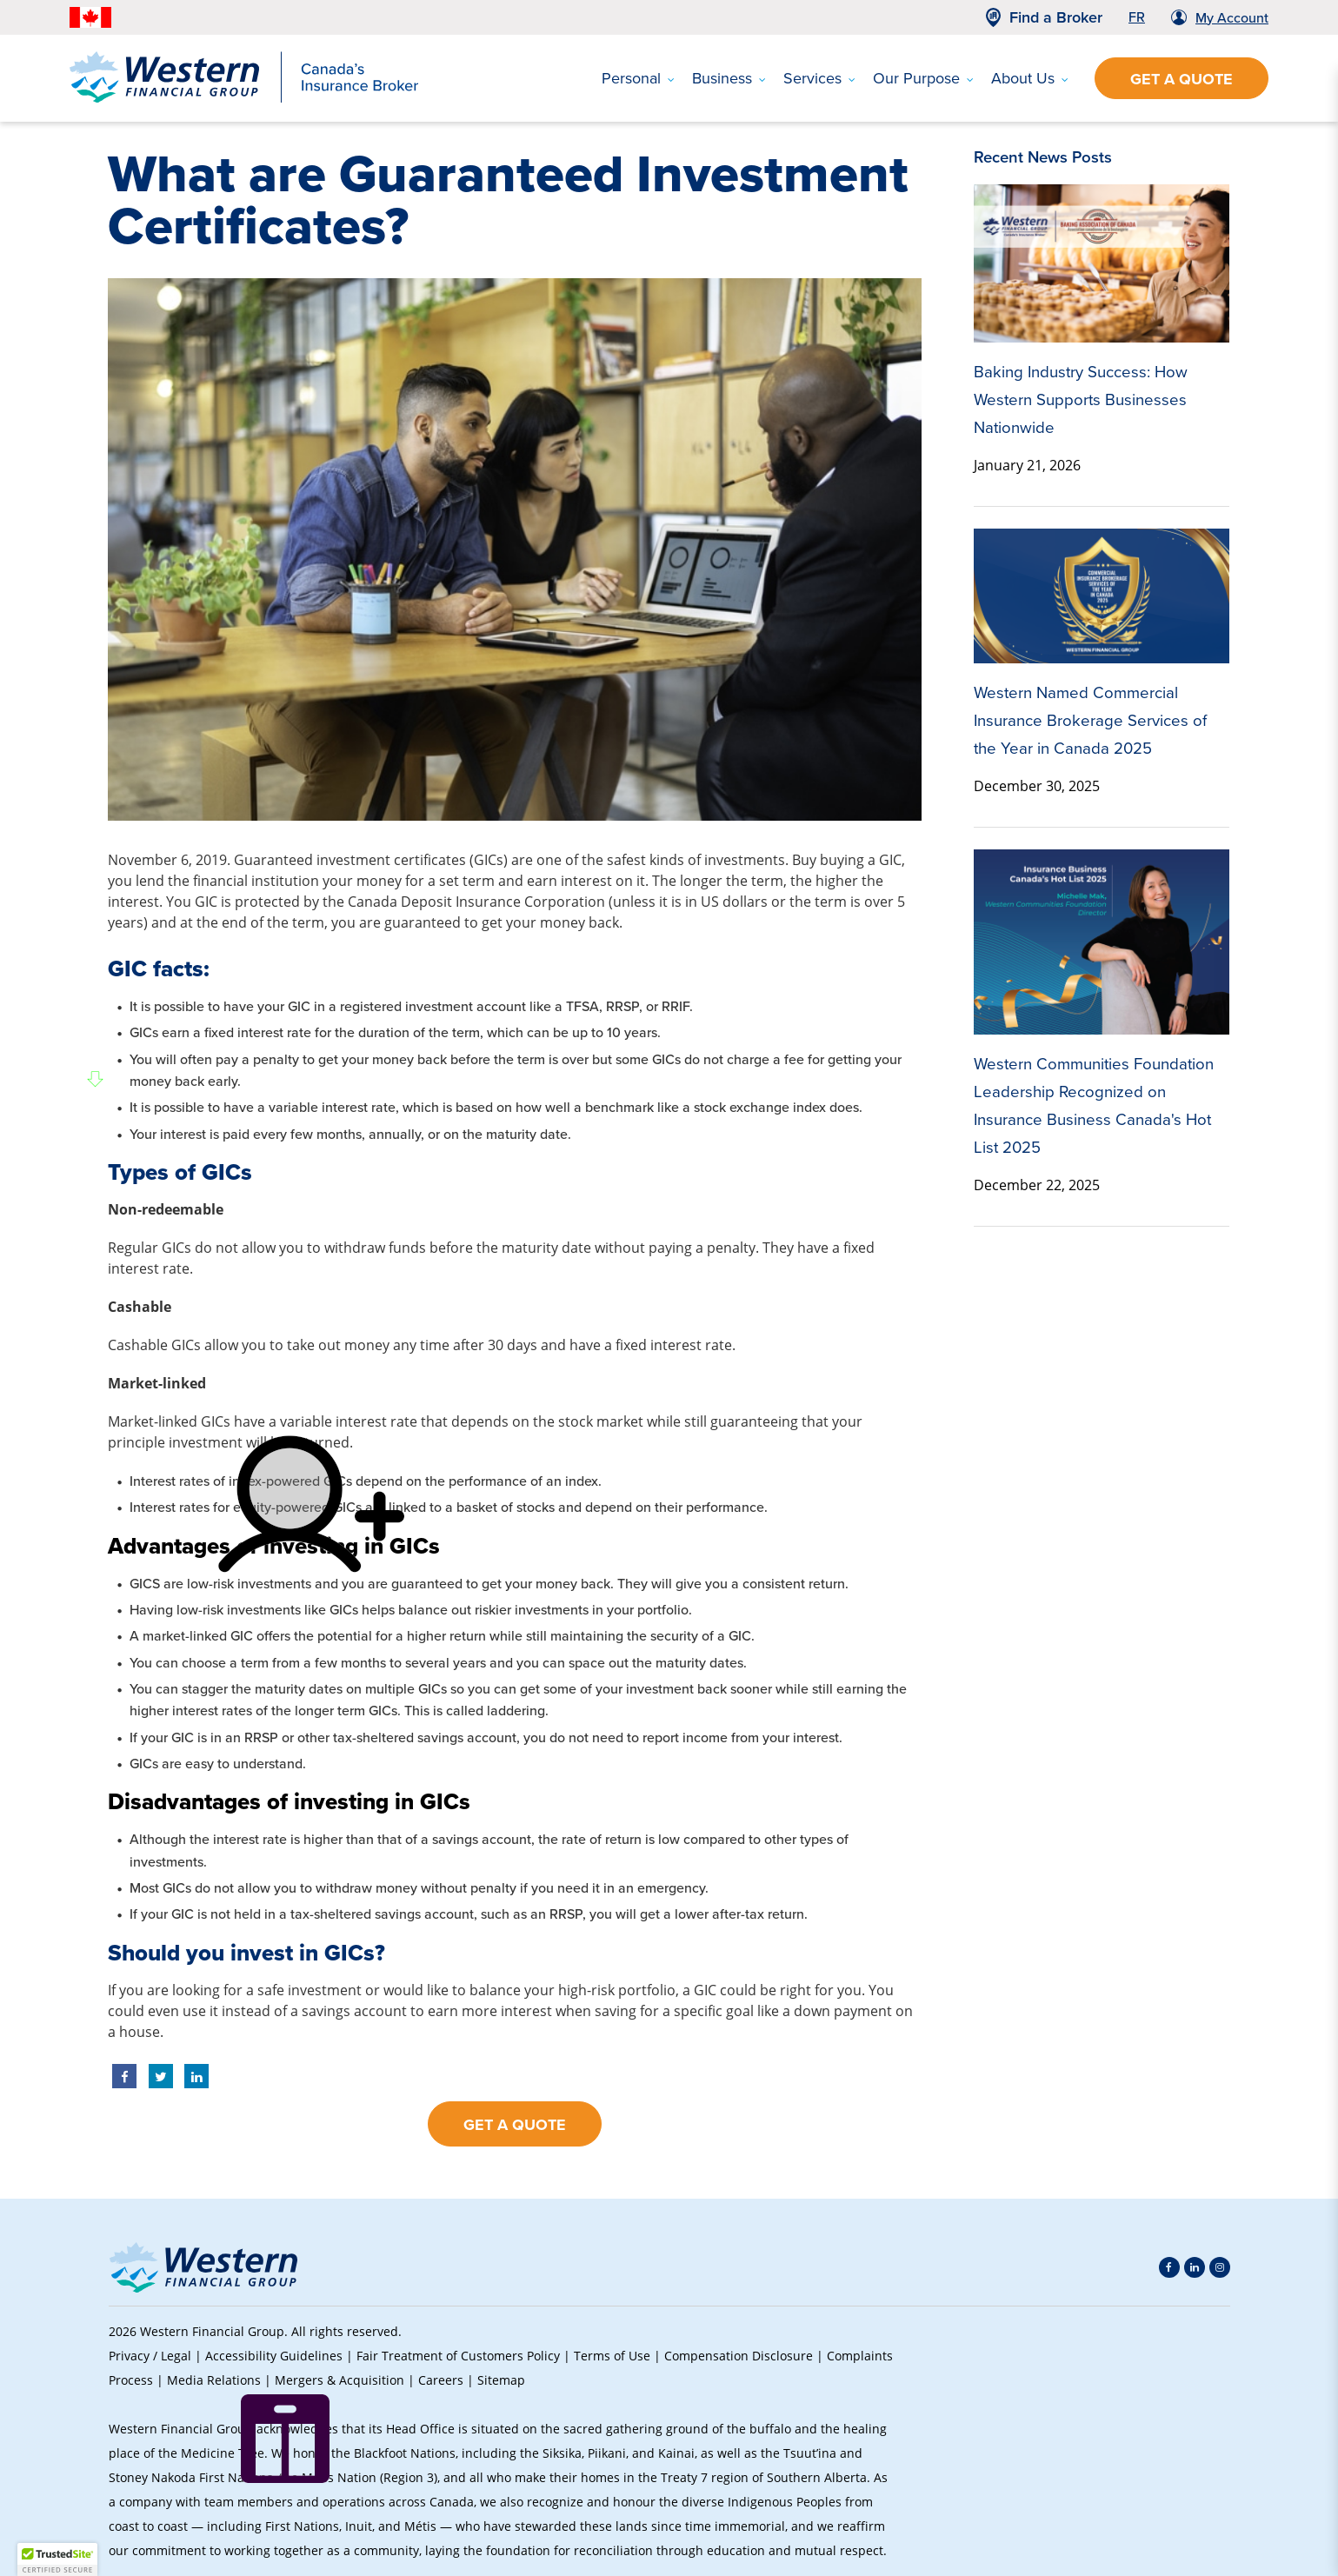  What do you see at coordinates (305, 1510) in the screenshot?
I see `add a new contact or friend` at bounding box center [305, 1510].